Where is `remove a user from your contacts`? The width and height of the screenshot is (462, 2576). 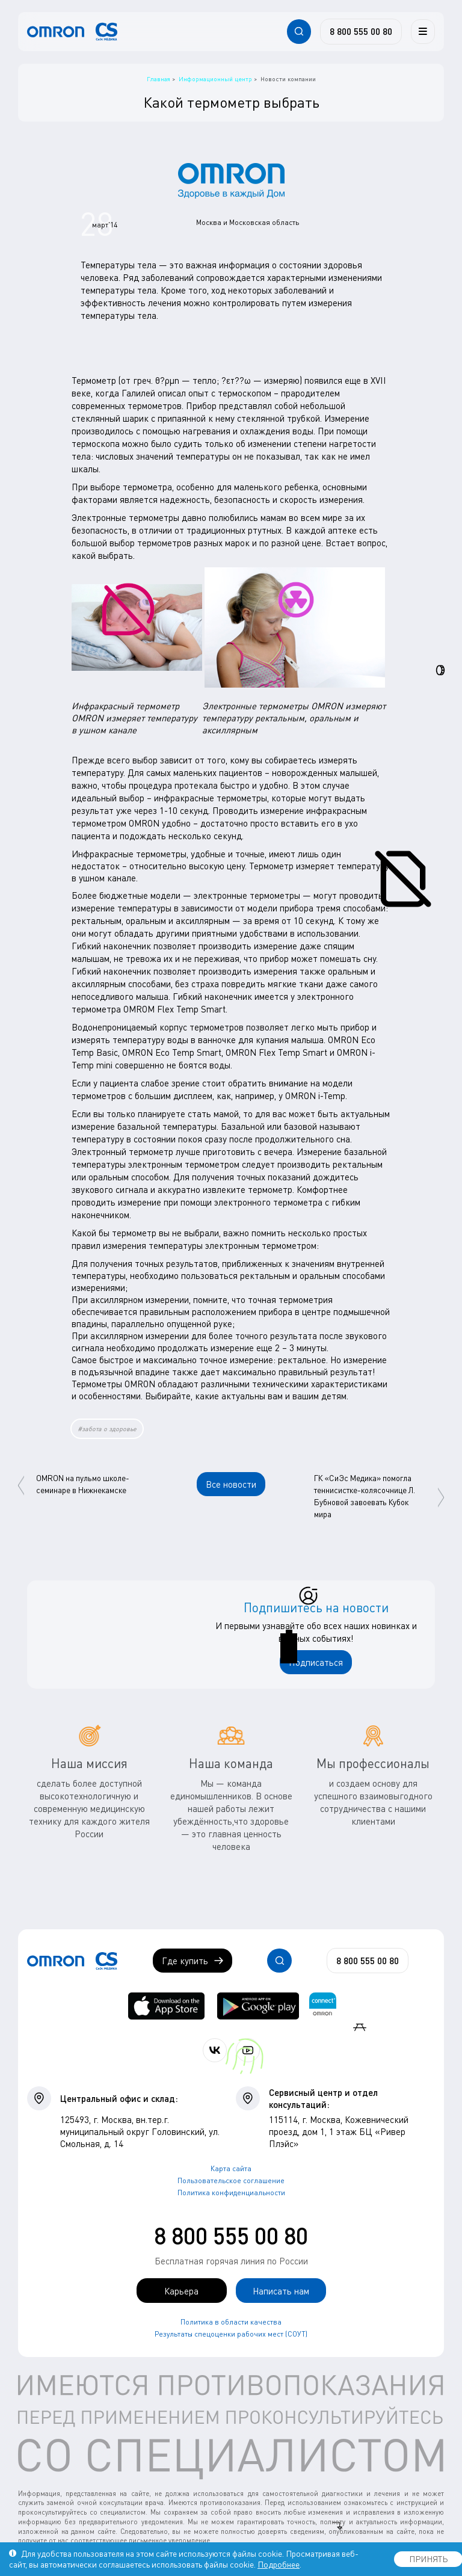 remove a user from your contacts is located at coordinates (308, 1595).